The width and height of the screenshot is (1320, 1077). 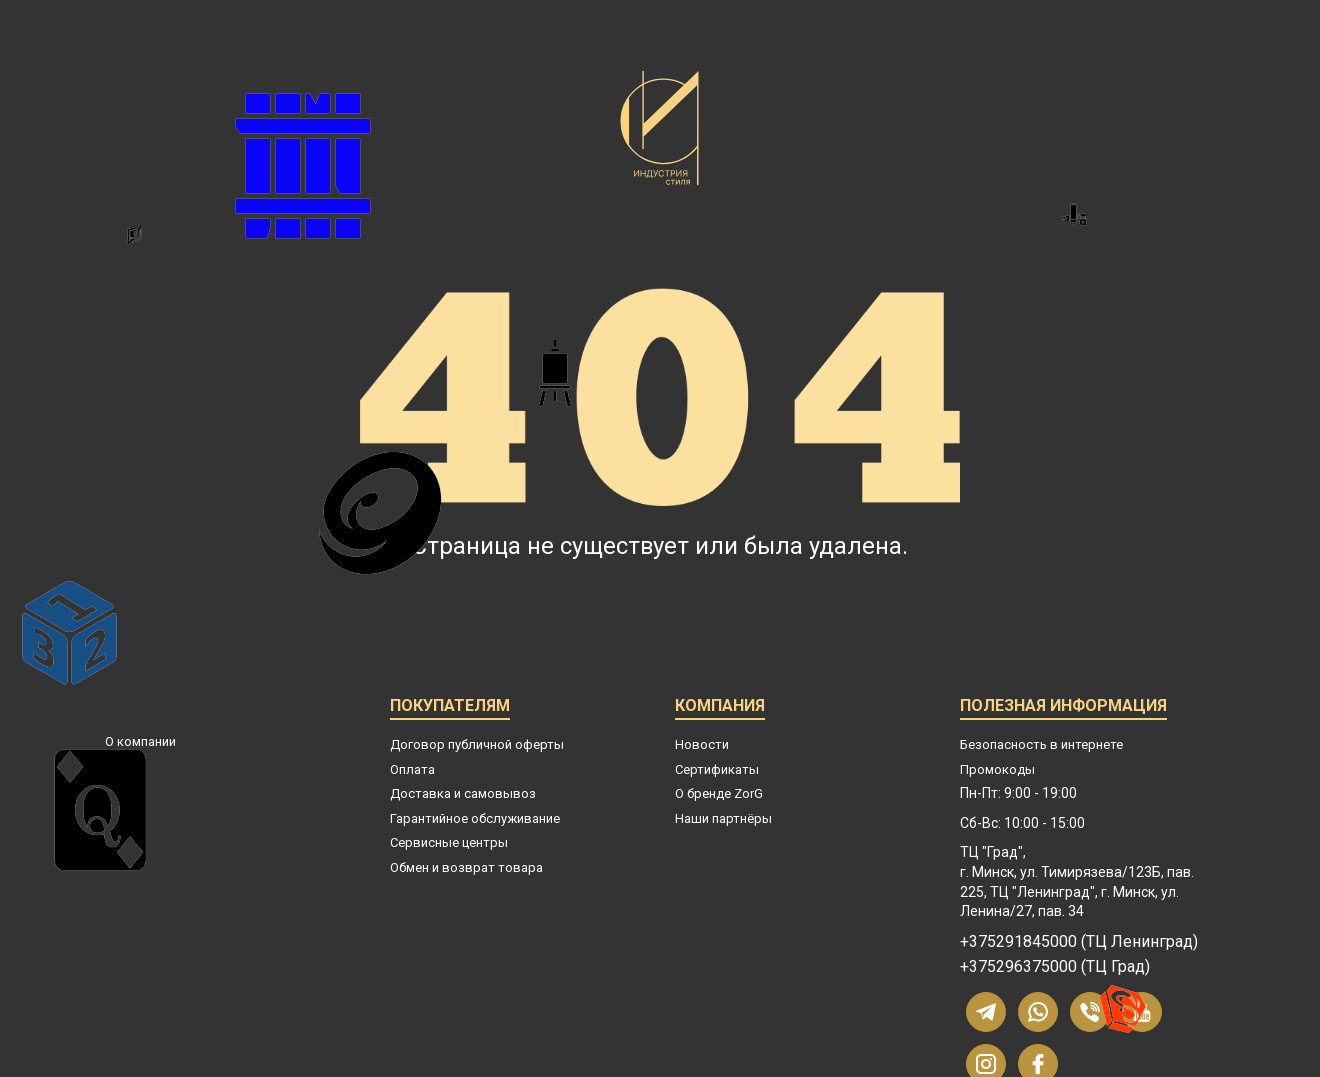 I want to click on wood or lumber resources in inventory, so click(x=303, y=166).